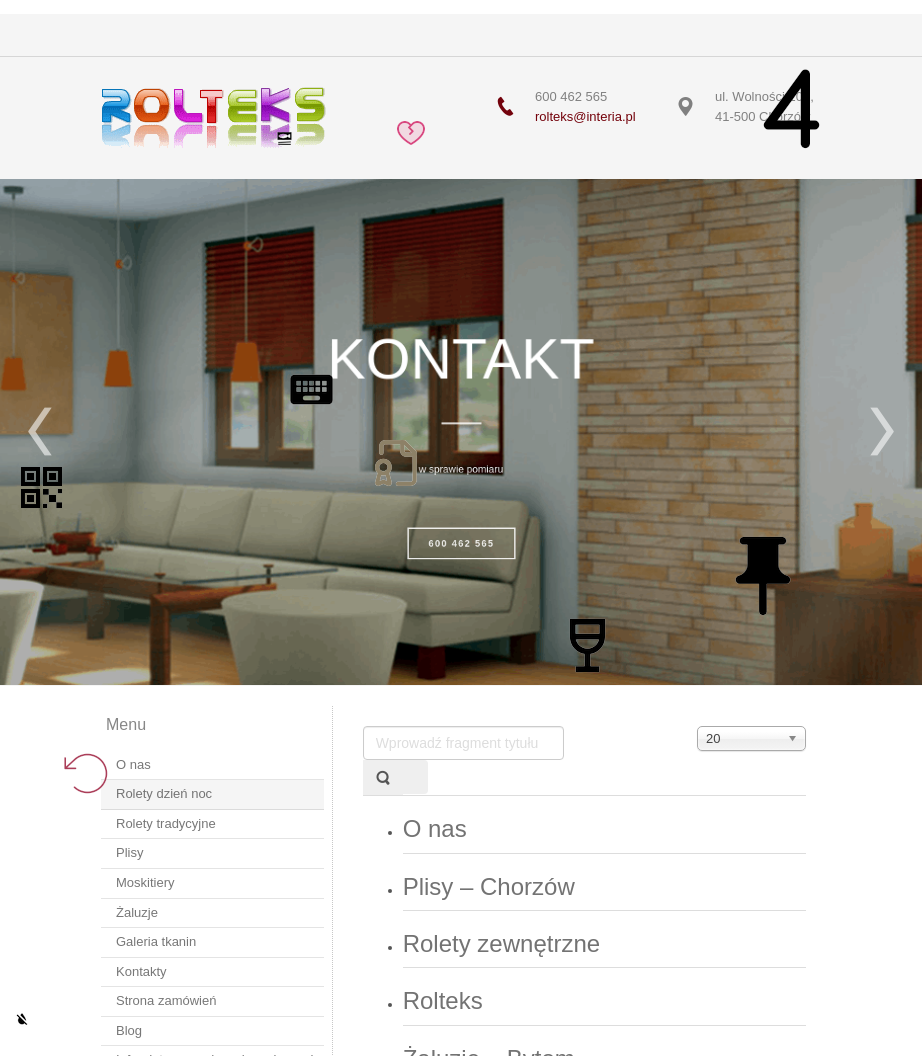 Image resolution: width=922 pixels, height=1056 pixels. I want to click on reset or clear color formatting, so click(22, 1019).